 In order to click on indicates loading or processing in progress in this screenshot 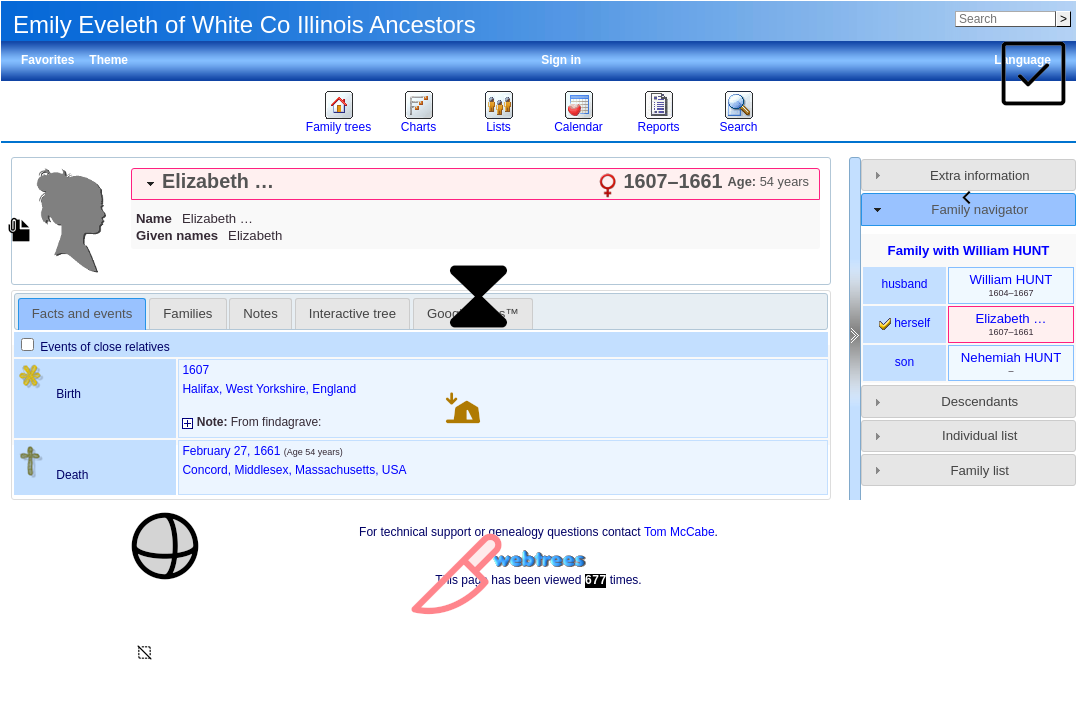, I will do `click(478, 296)`.